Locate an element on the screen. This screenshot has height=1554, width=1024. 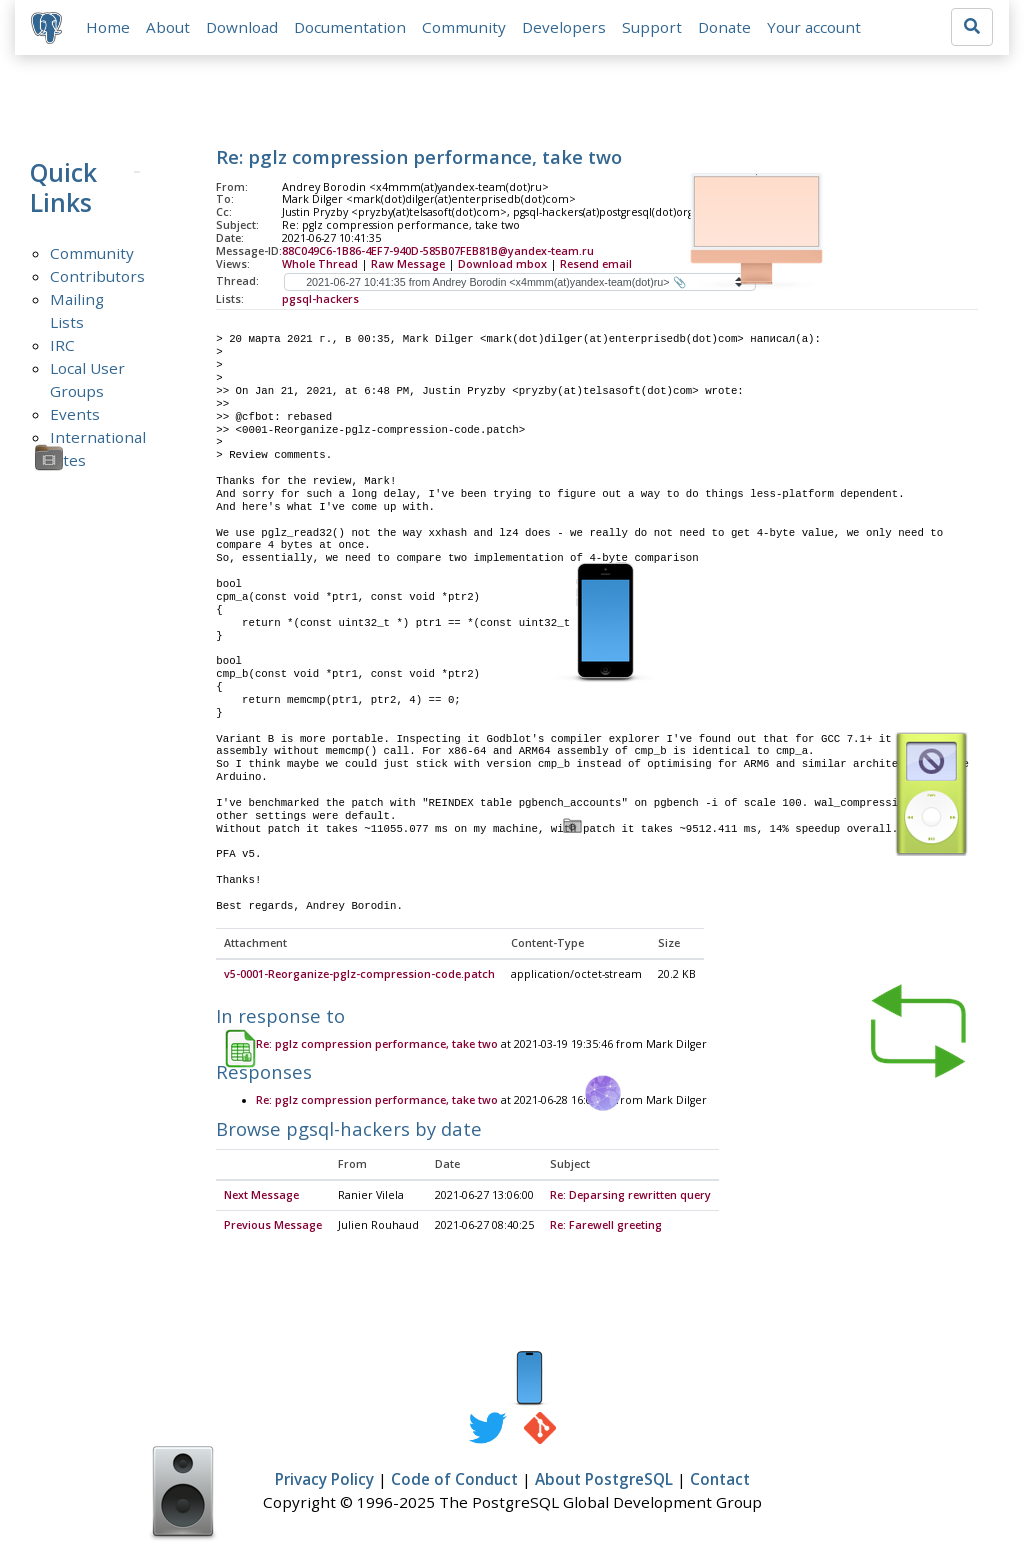
iPhone 16 device icon is located at coordinates (529, 1378).